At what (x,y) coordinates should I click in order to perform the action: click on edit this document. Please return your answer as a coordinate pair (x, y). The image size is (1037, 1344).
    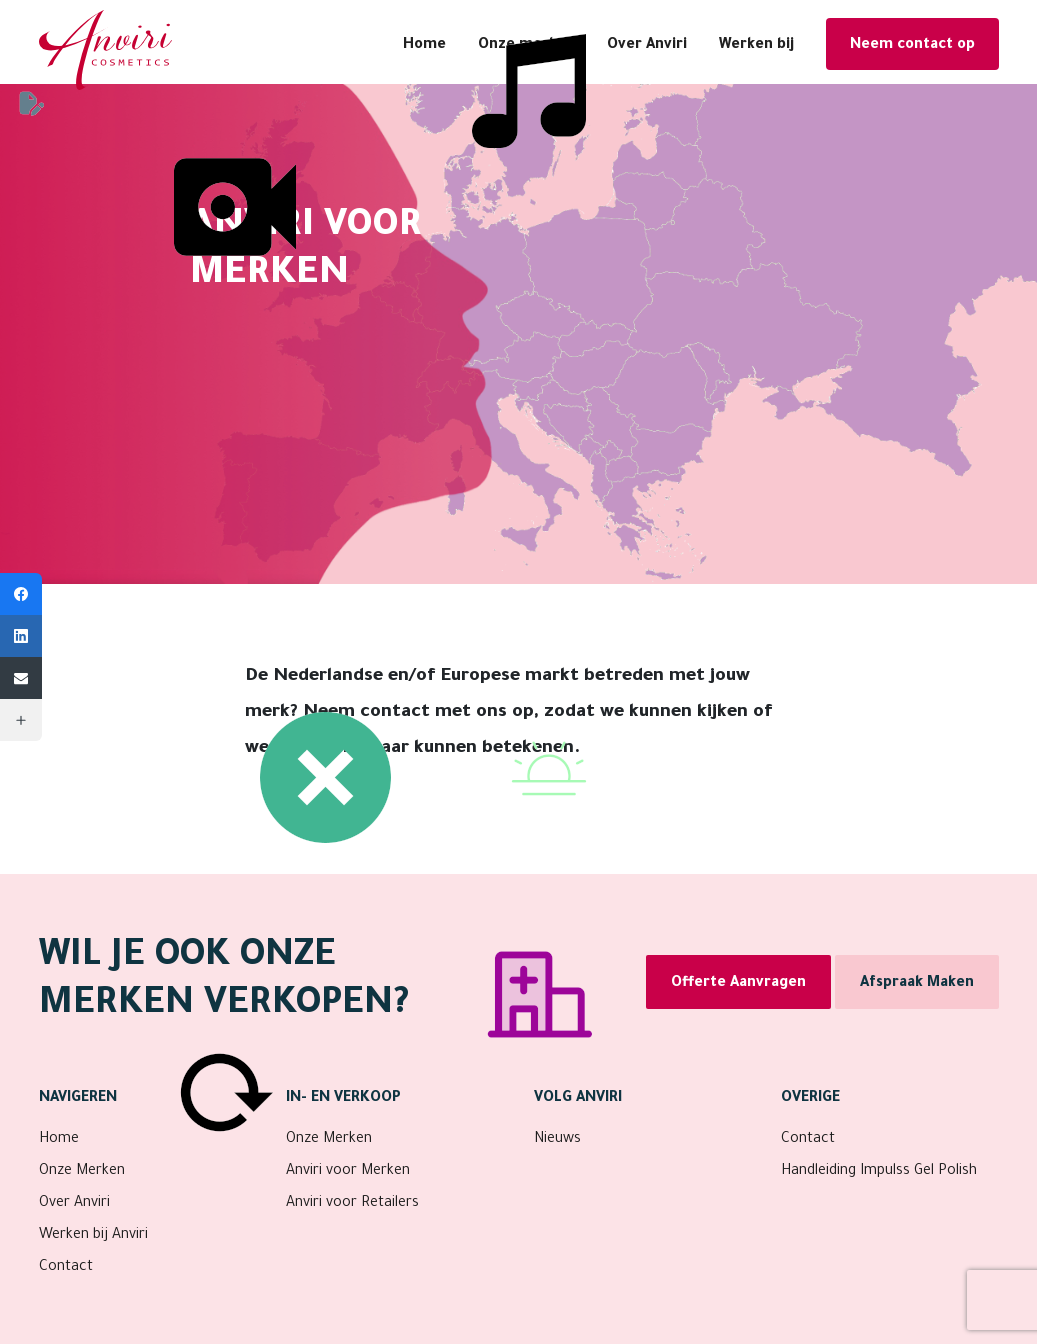
    Looking at the image, I should click on (31, 103).